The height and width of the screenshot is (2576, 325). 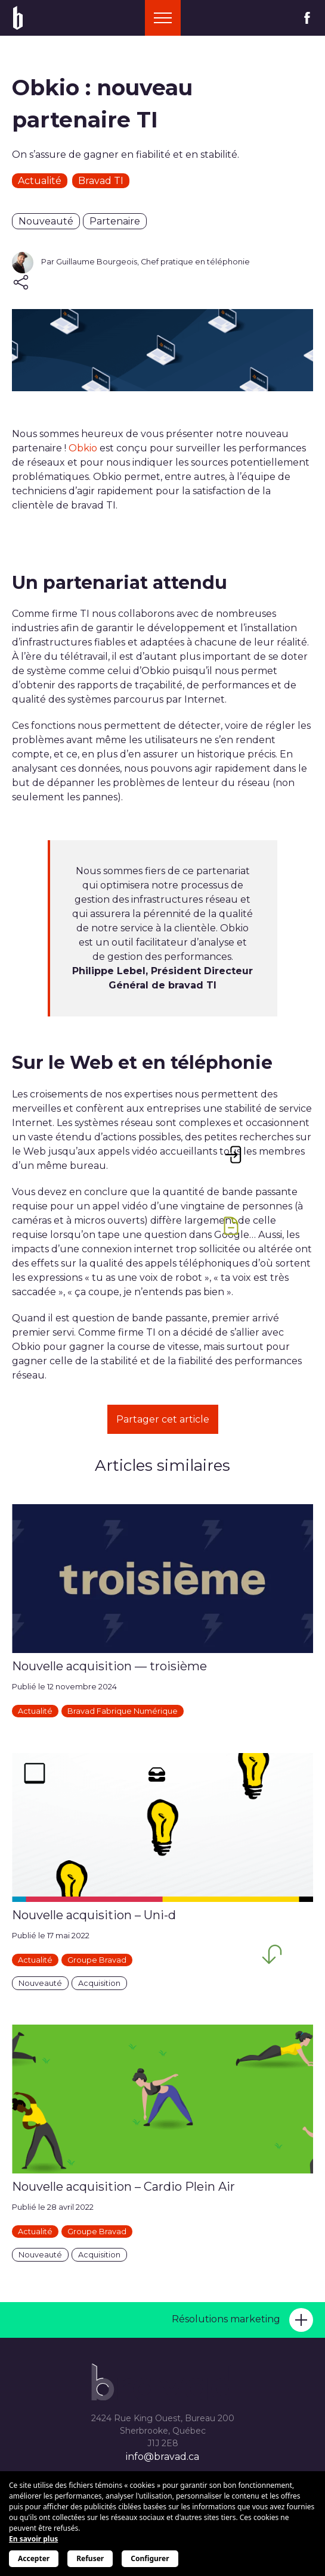 What do you see at coordinates (35, 1773) in the screenshot?
I see `toggle the status bar visibility` at bounding box center [35, 1773].